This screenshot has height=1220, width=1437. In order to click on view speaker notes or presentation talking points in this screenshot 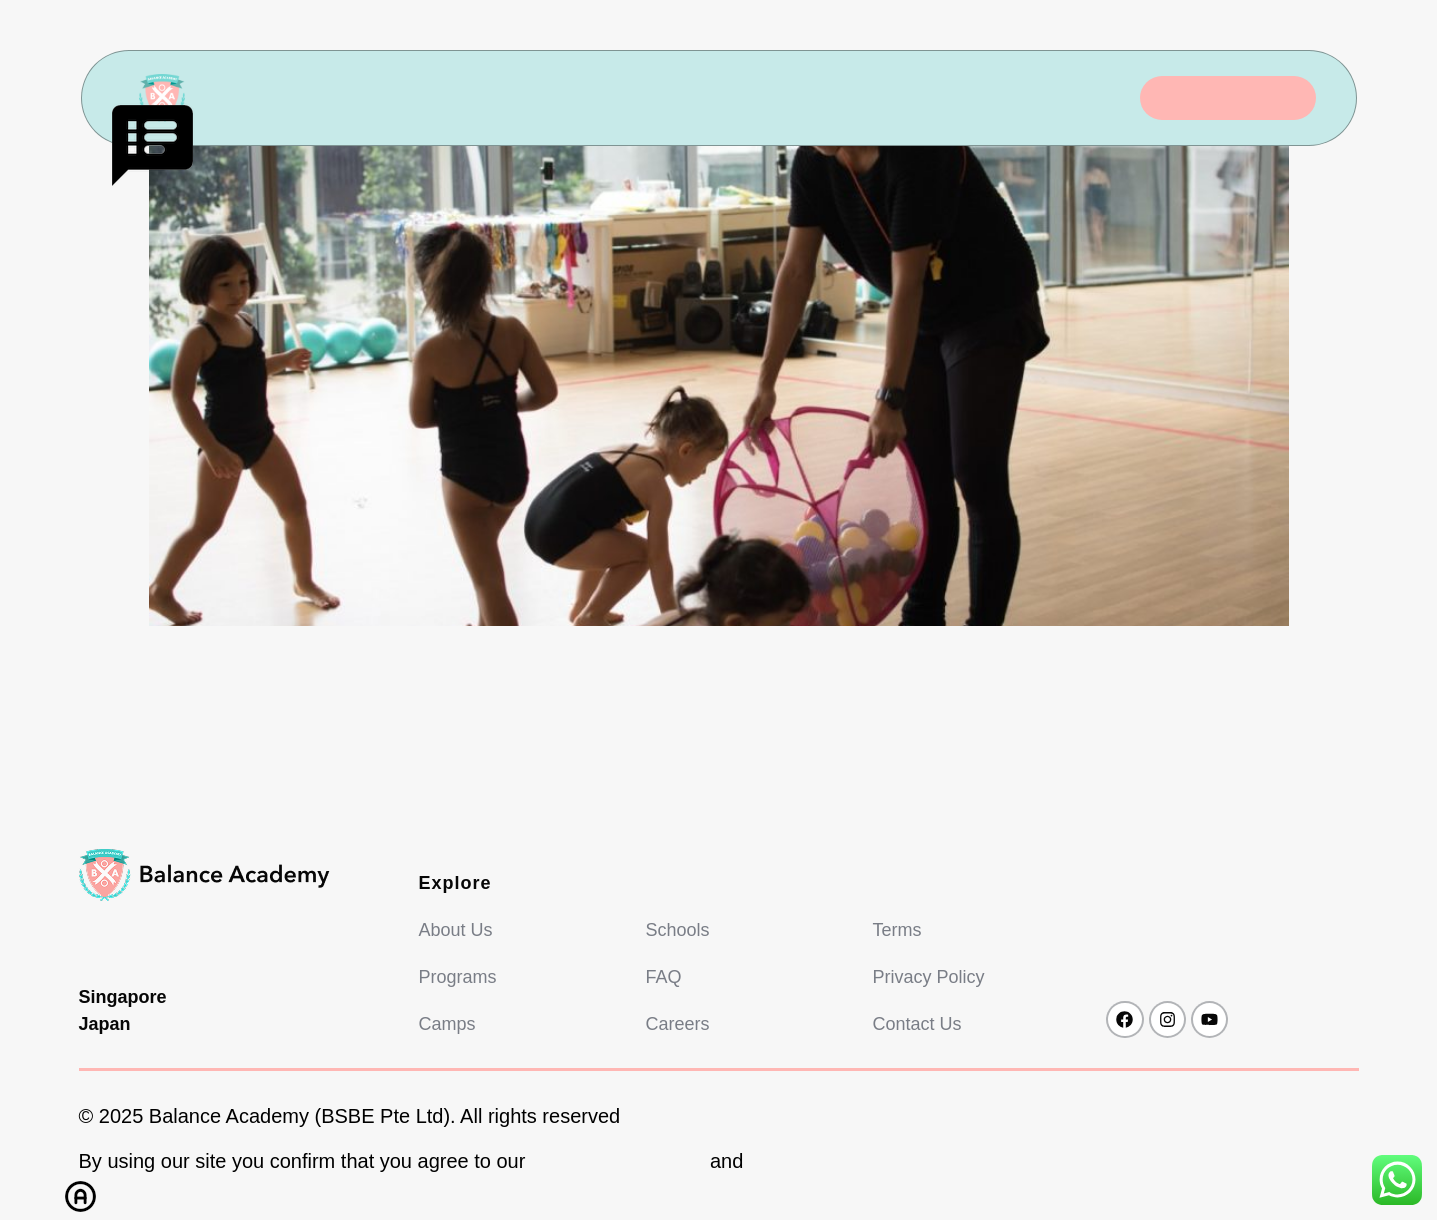, I will do `click(152, 145)`.